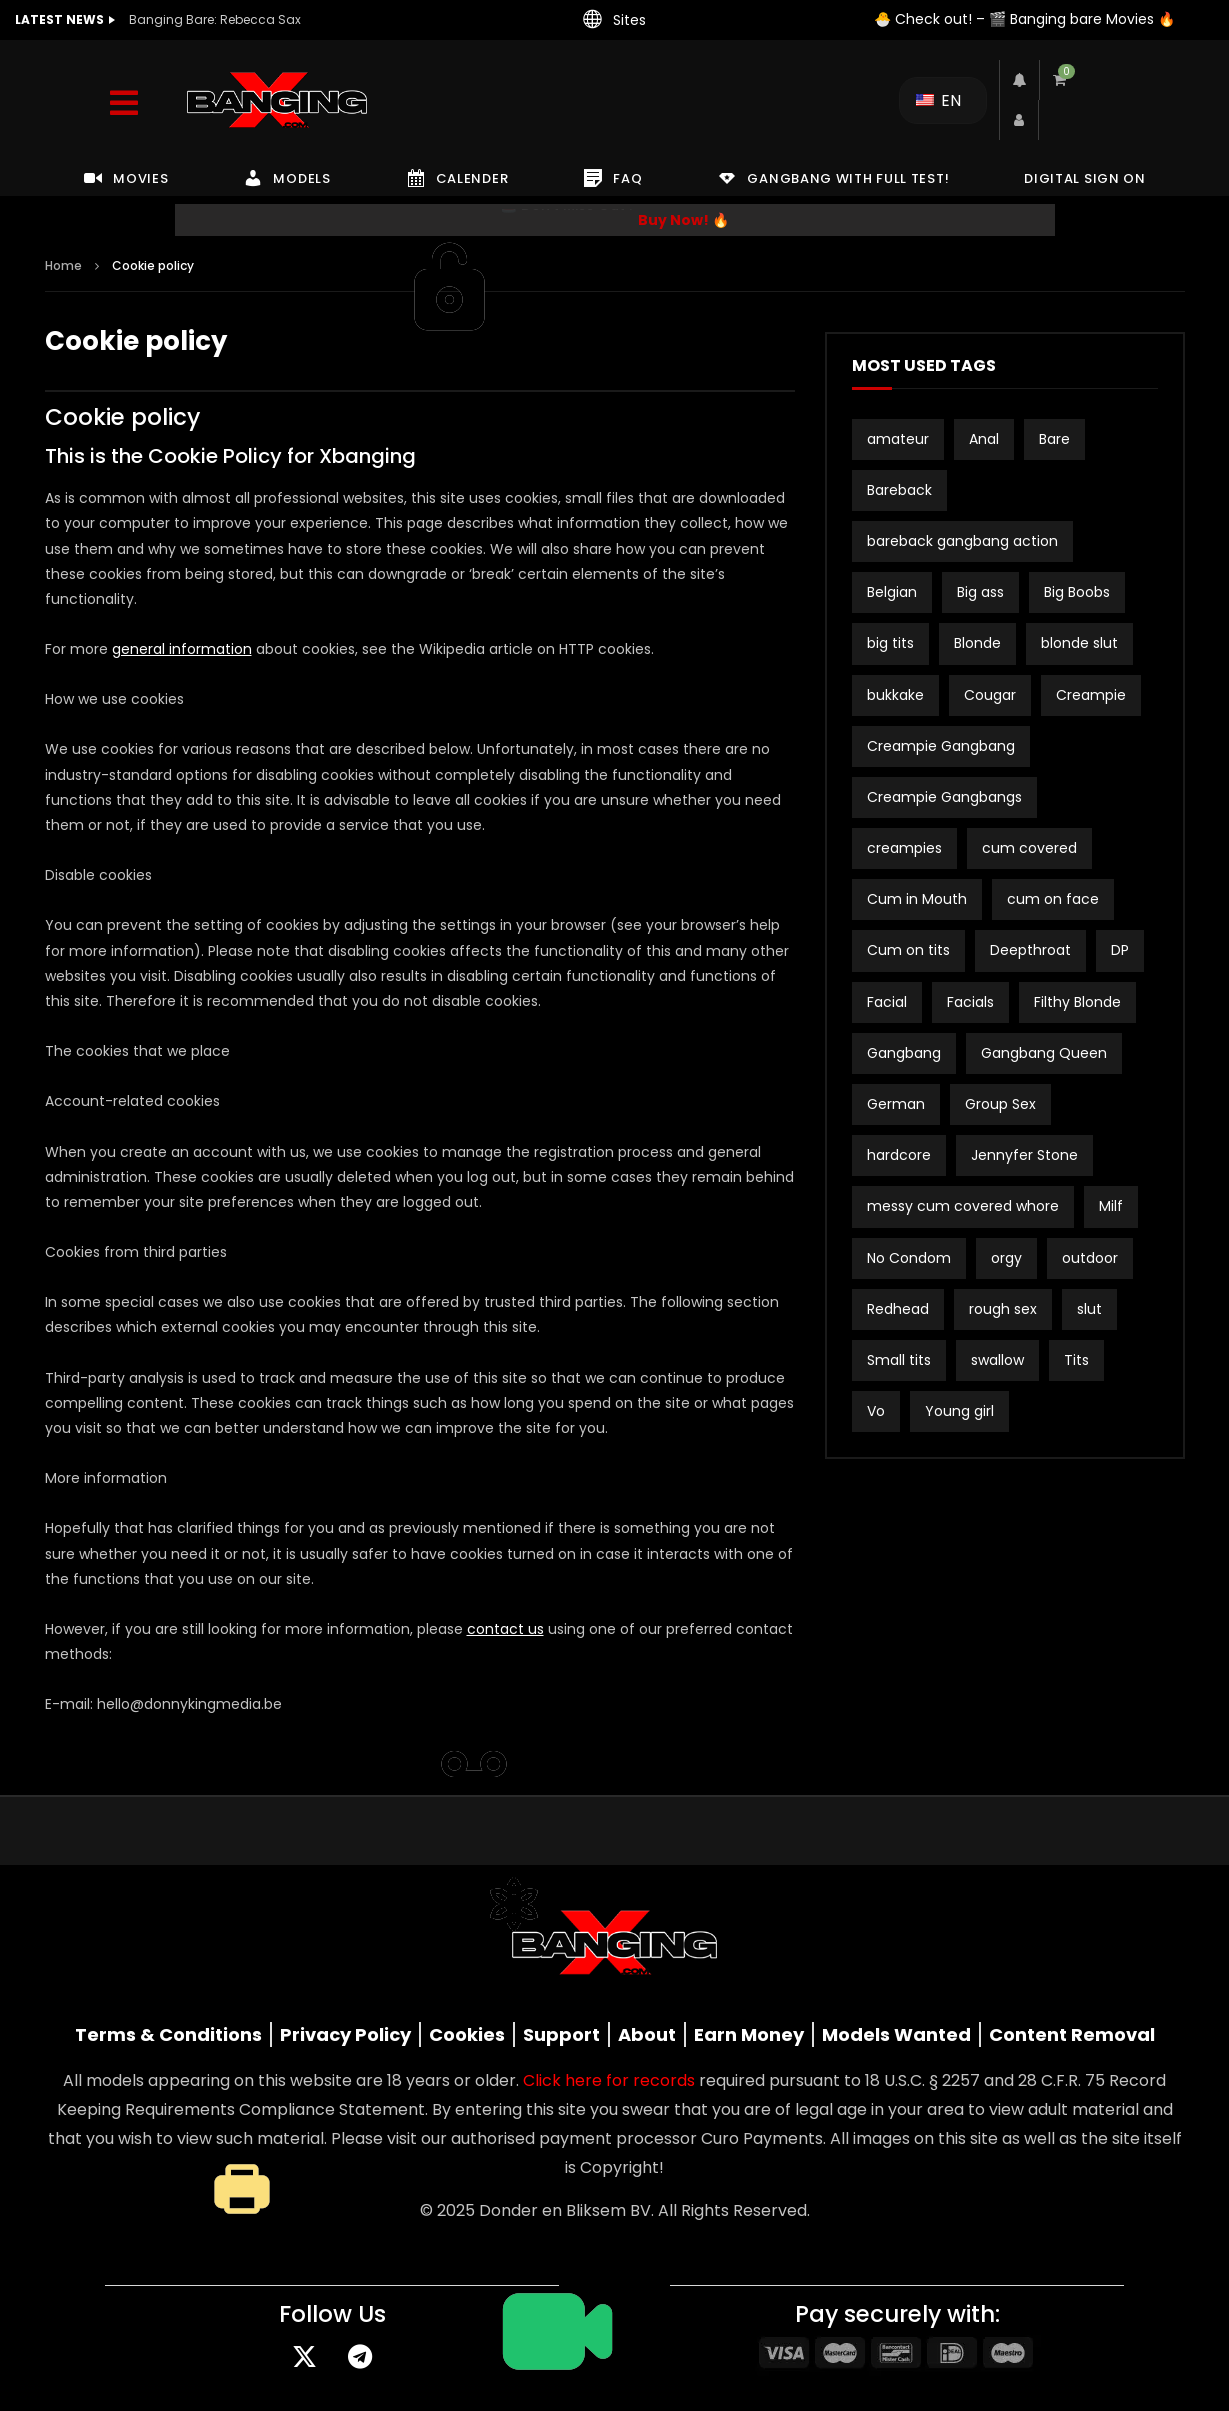 This screenshot has height=2411, width=1229. I want to click on start a video call, so click(557, 2331).